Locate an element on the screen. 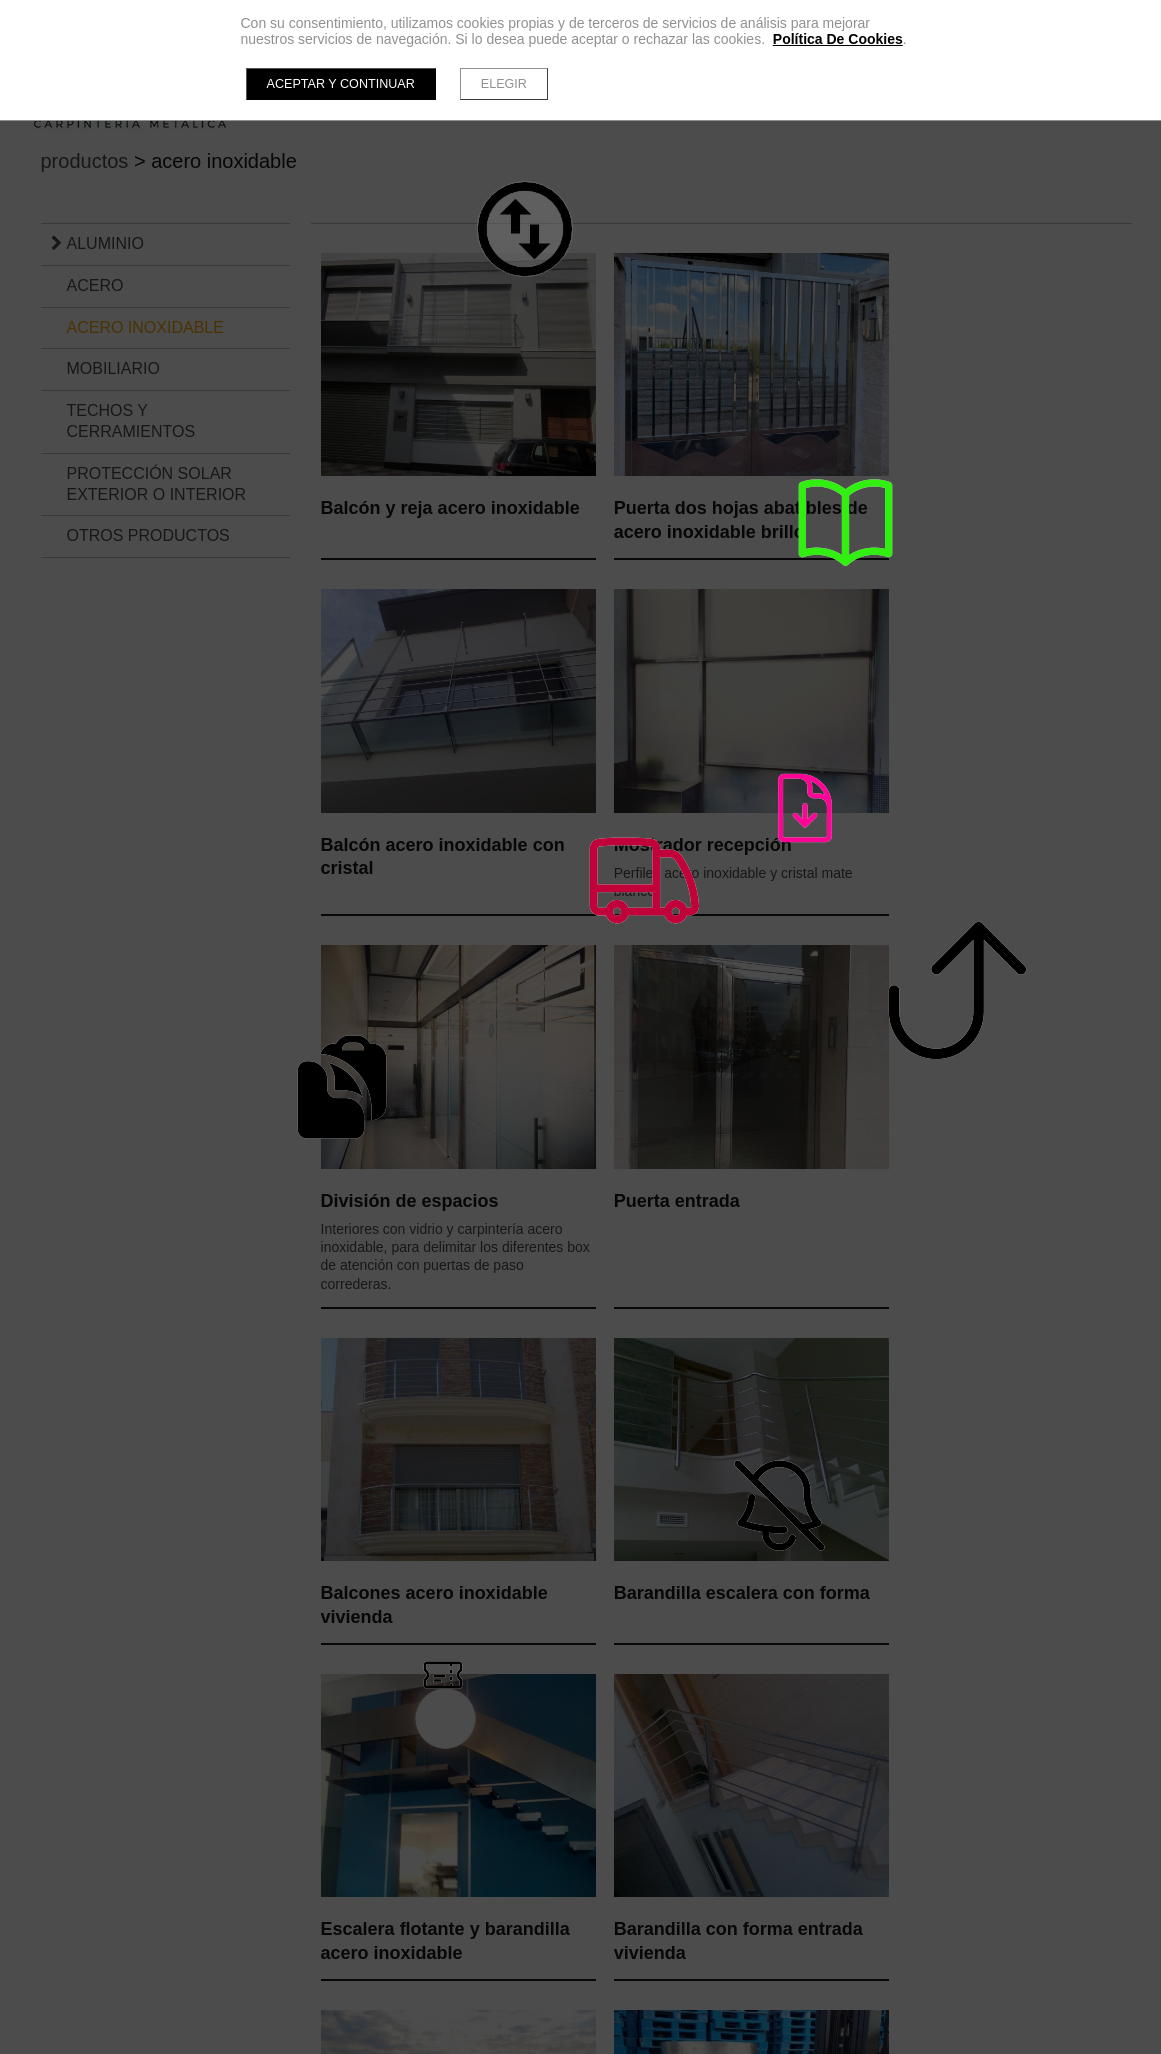 The height and width of the screenshot is (2054, 1161). swap or reorder items vertically is located at coordinates (525, 229).